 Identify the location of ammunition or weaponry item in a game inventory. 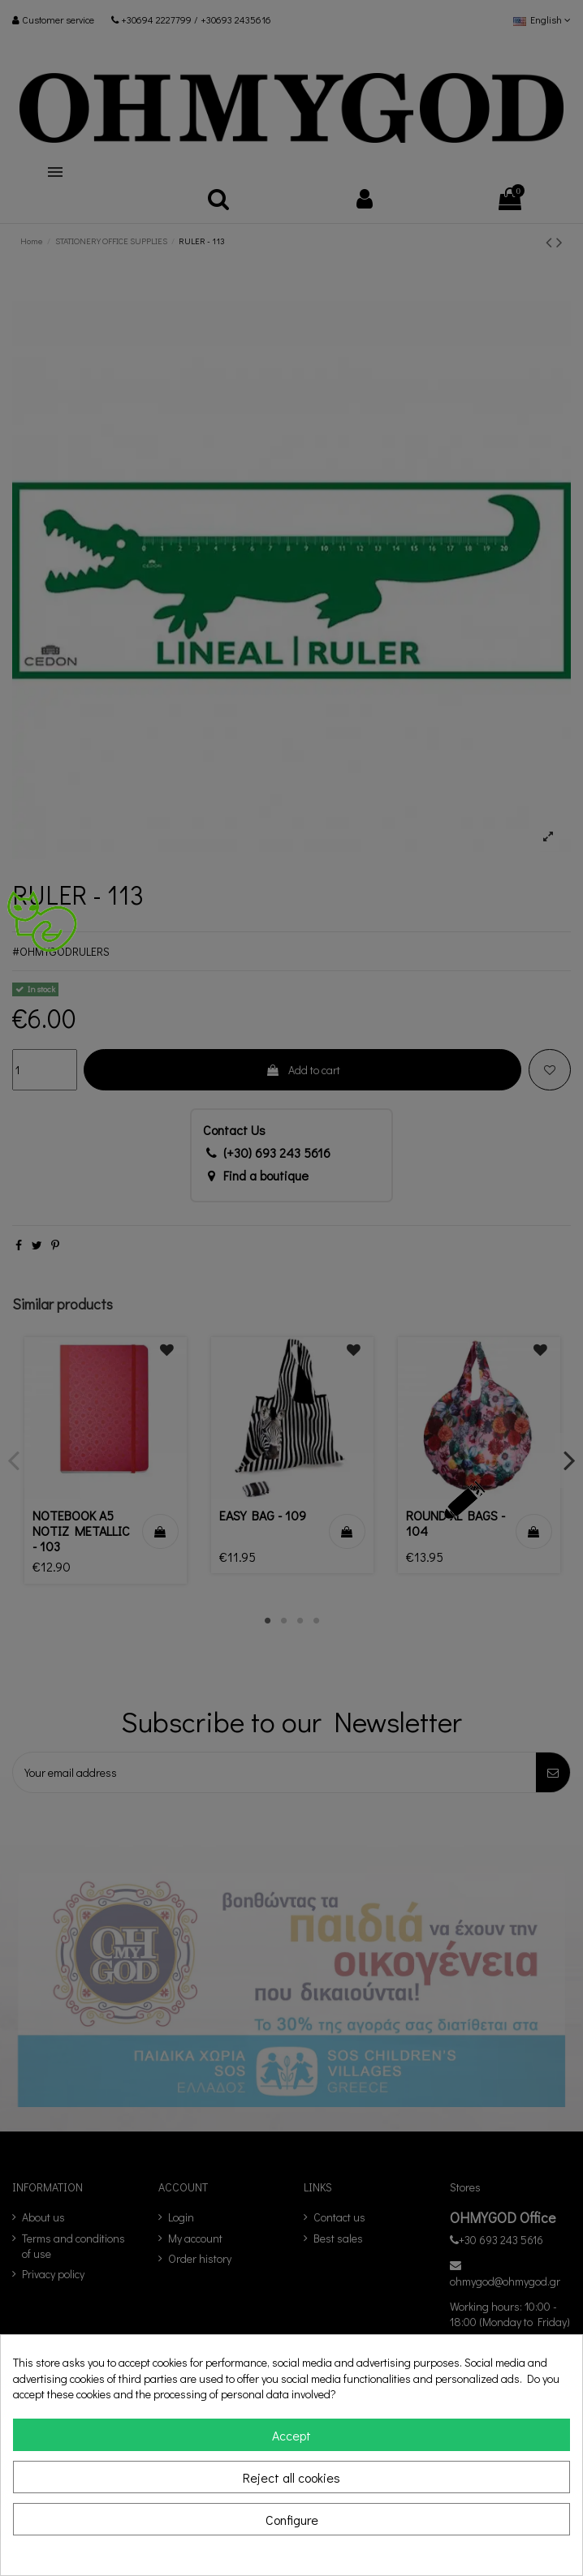
(464, 1499).